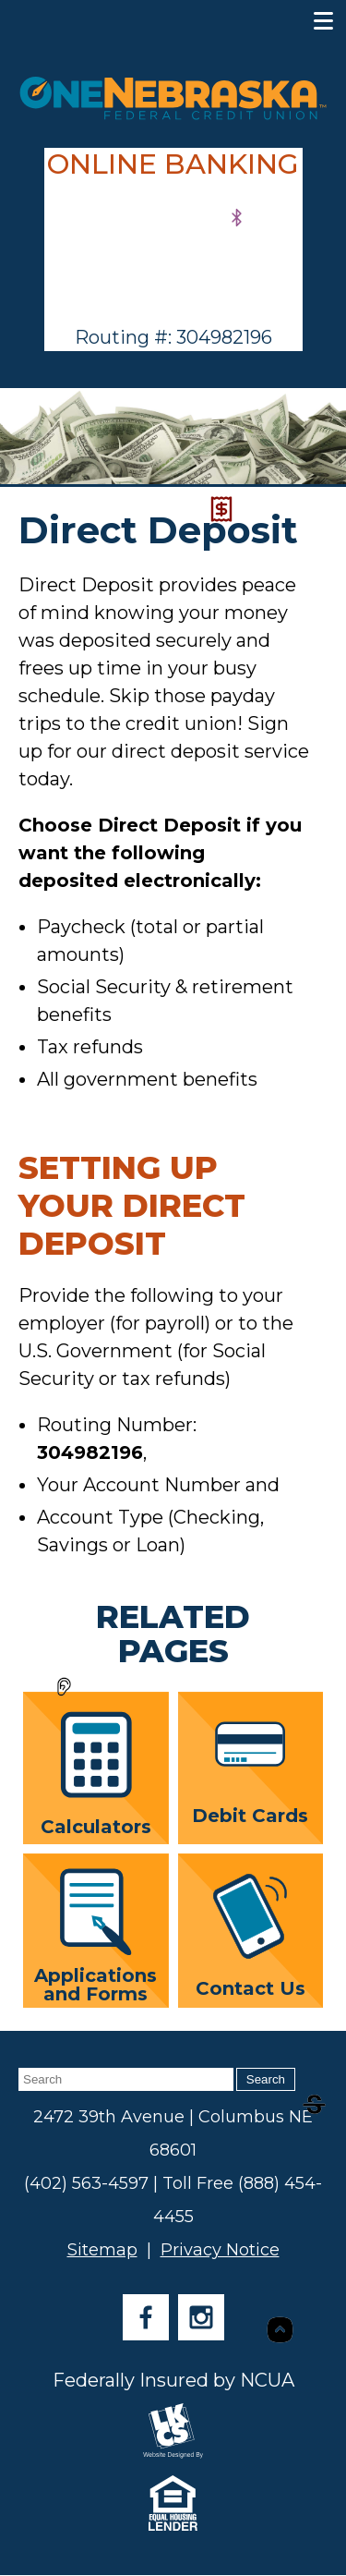 This screenshot has height=2576, width=346. Describe the element at coordinates (280, 2329) in the screenshot. I see `scroll to top of page` at that location.